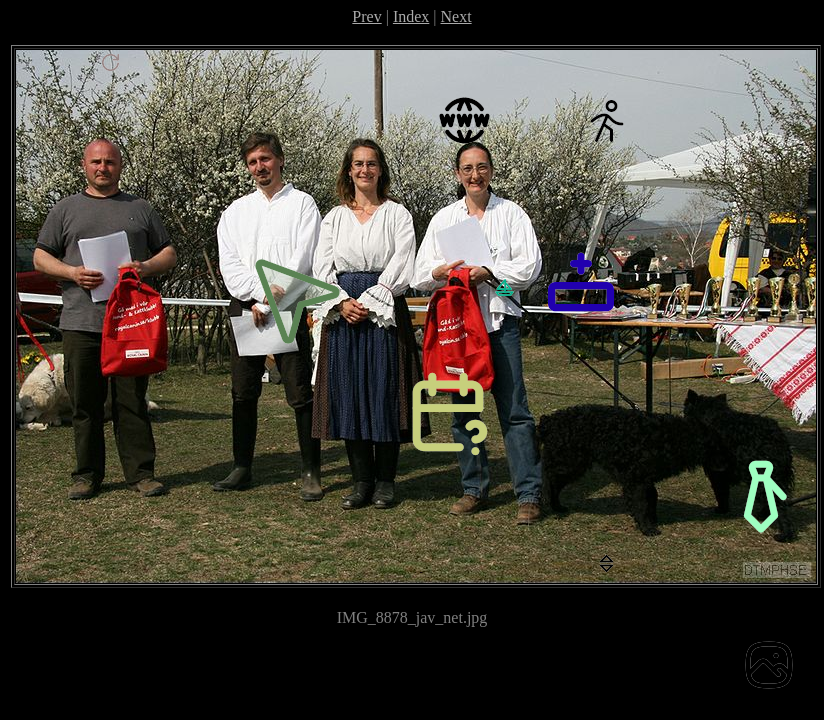 The width and height of the screenshot is (824, 720). Describe the element at coordinates (291, 295) in the screenshot. I see `tap to navigate to destination` at that location.